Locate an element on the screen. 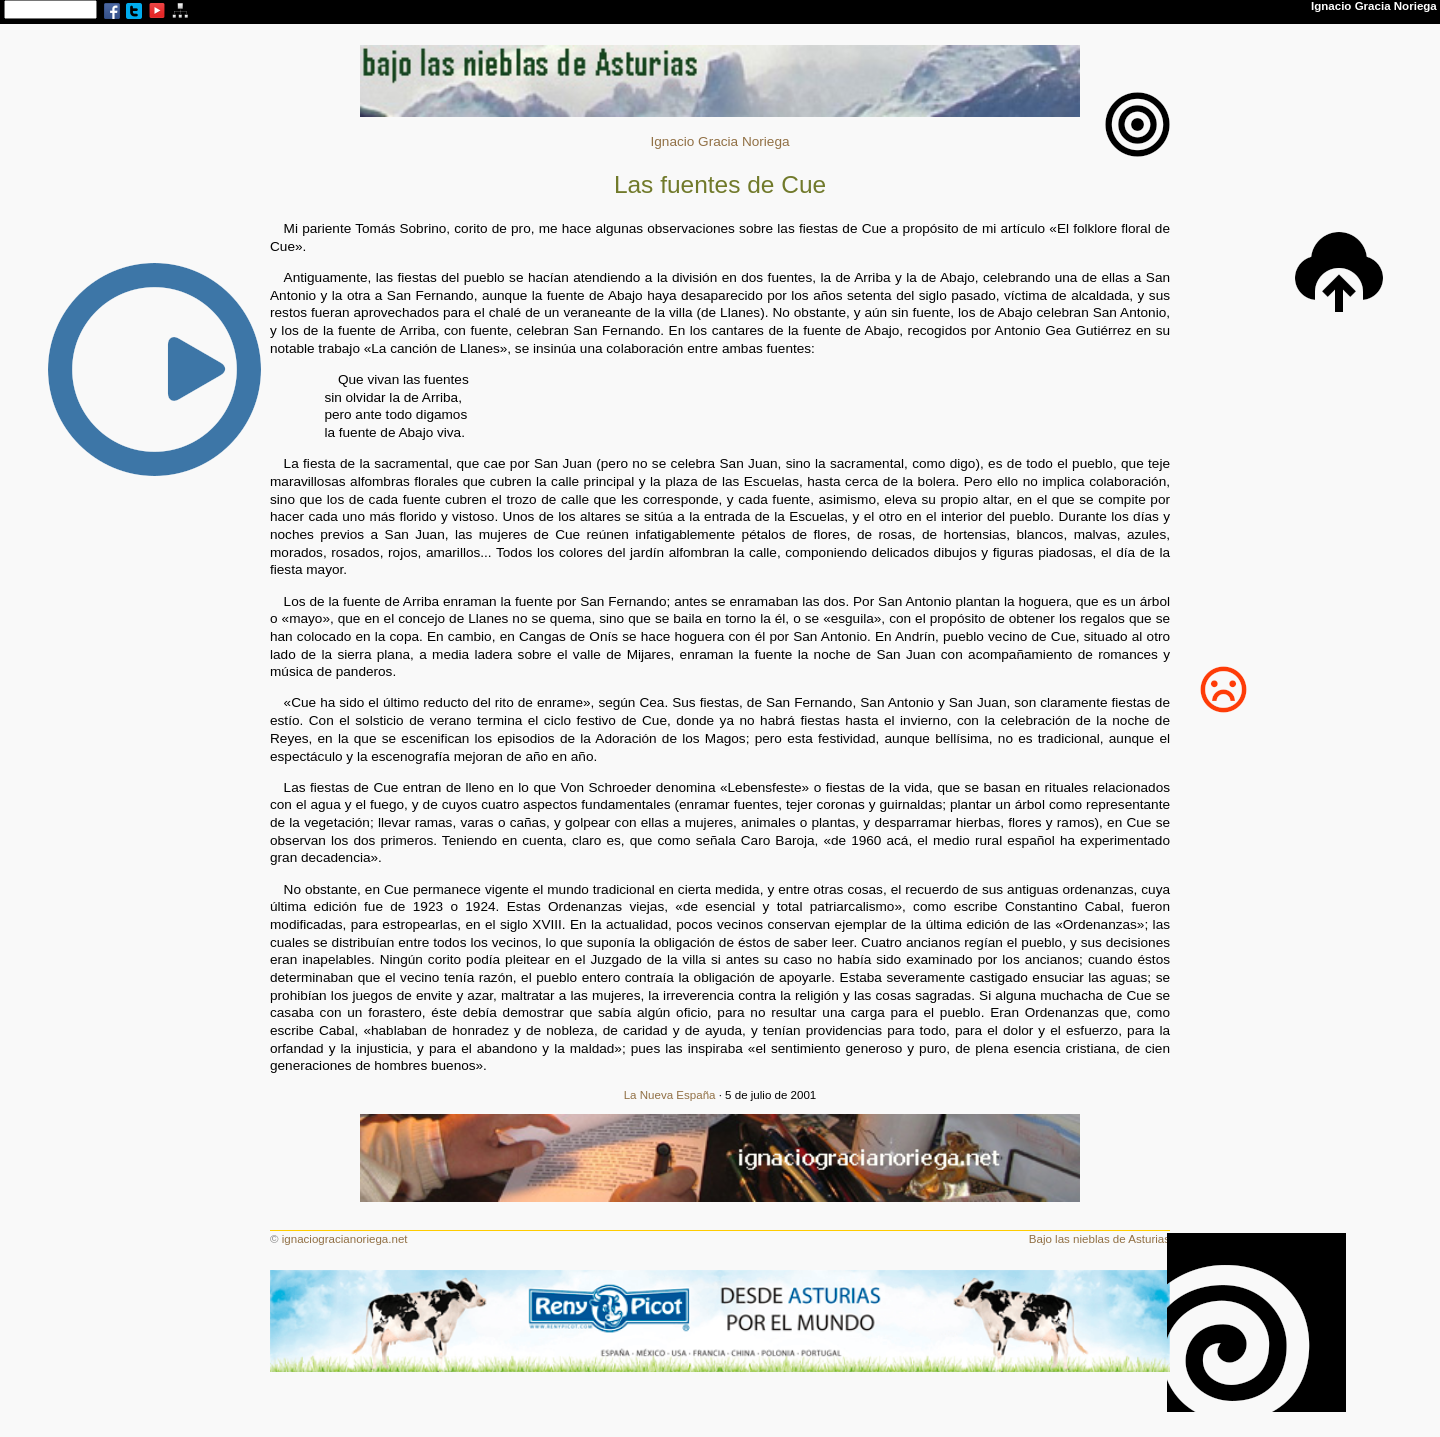 The height and width of the screenshot is (1437, 1440). open Houdini 3D animation software is located at coordinates (1256, 1322).